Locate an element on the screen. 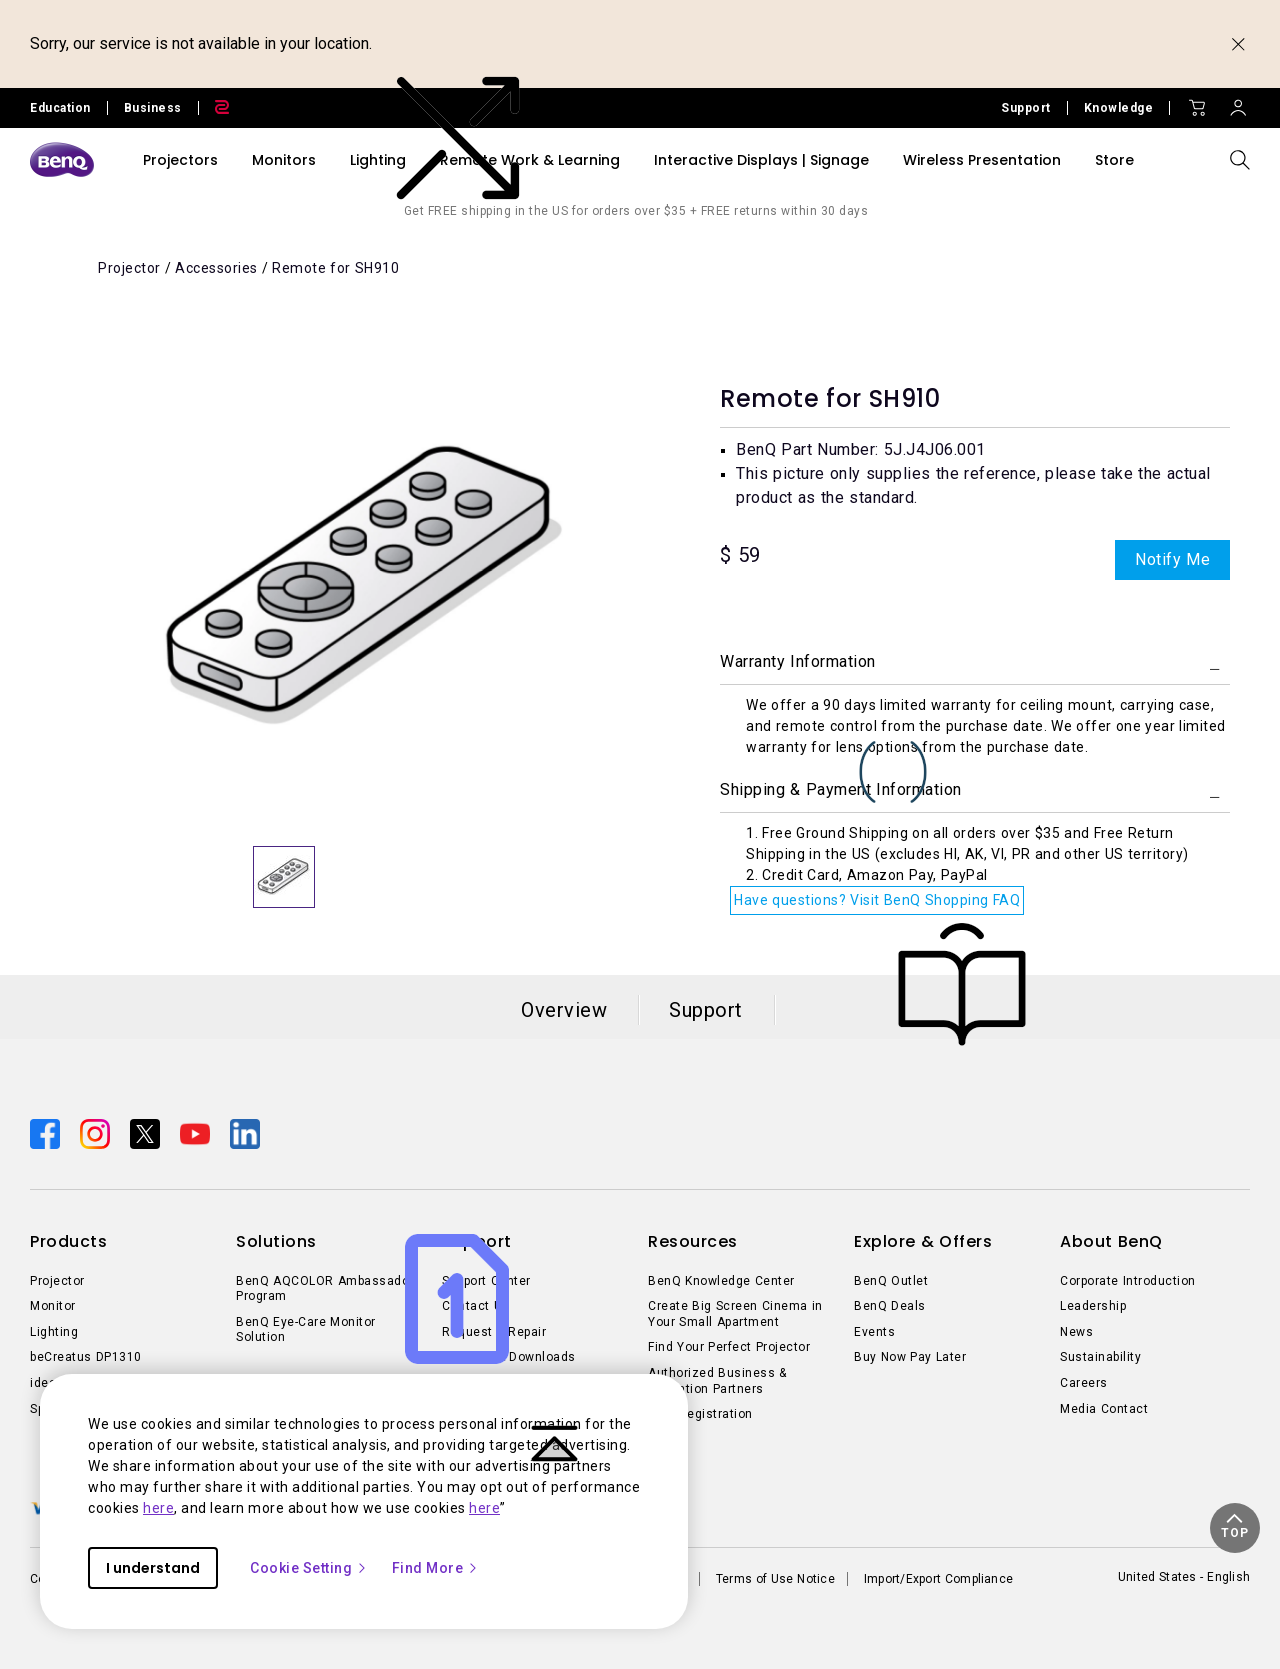  view user profile or contact details is located at coordinates (962, 982).